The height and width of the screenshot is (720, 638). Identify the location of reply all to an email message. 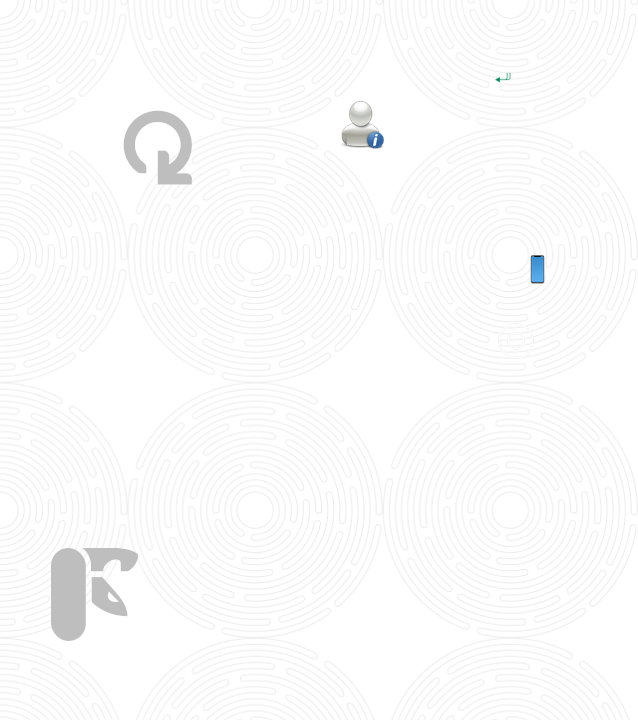
(502, 77).